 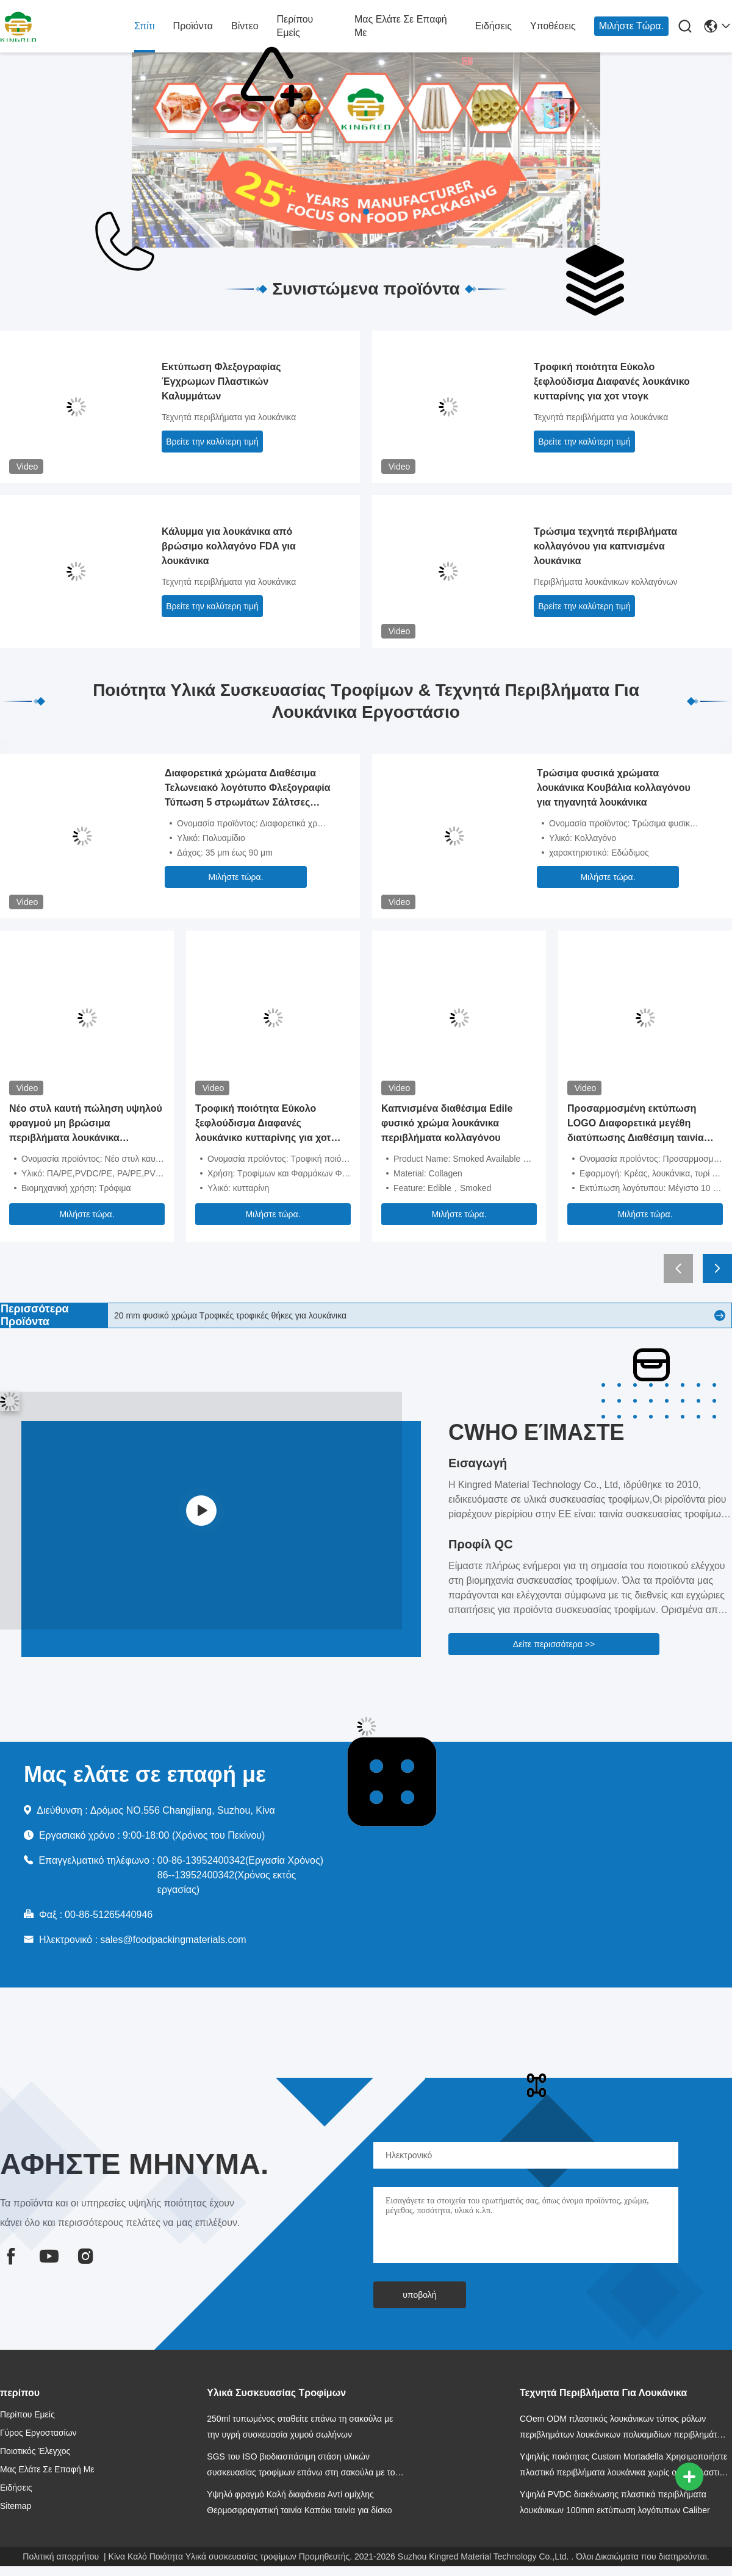 What do you see at coordinates (123, 242) in the screenshot?
I see `make a phone call` at bounding box center [123, 242].